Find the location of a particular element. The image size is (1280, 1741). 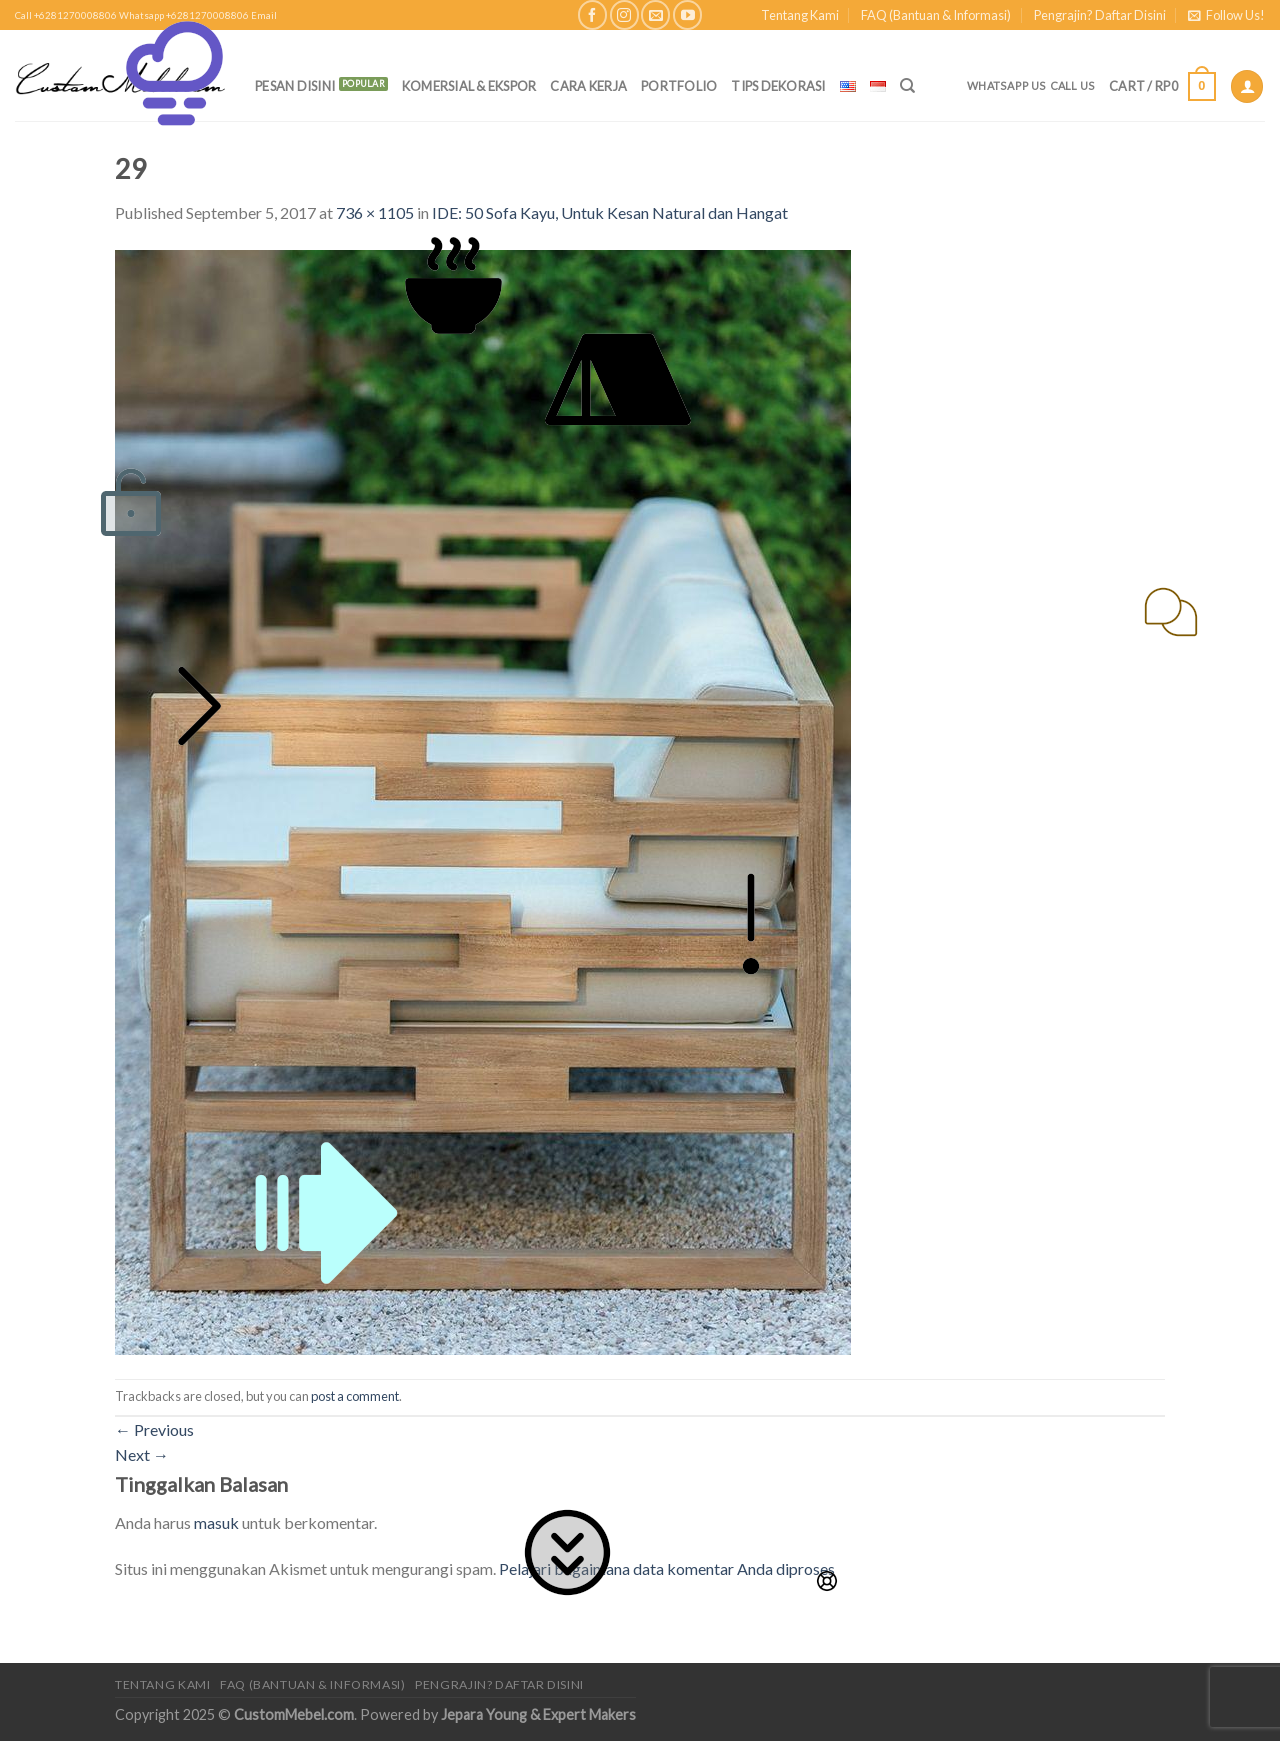

expand to show more content below is located at coordinates (567, 1552).